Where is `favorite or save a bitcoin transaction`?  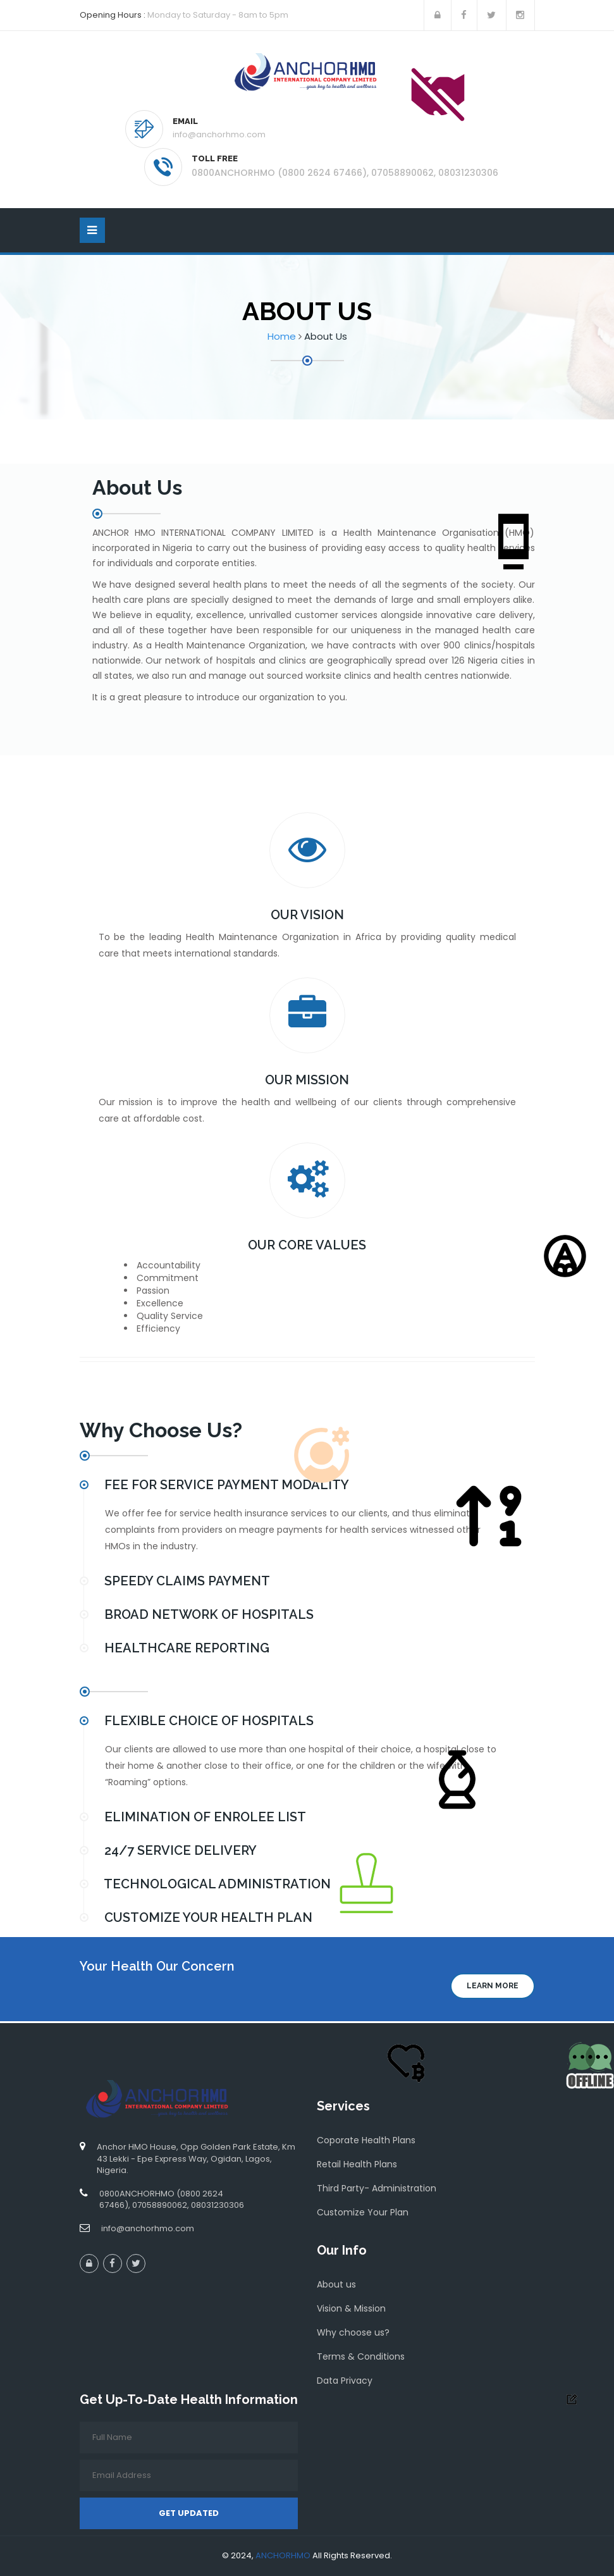 favorite or save a bitcoin transaction is located at coordinates (406, 2061).